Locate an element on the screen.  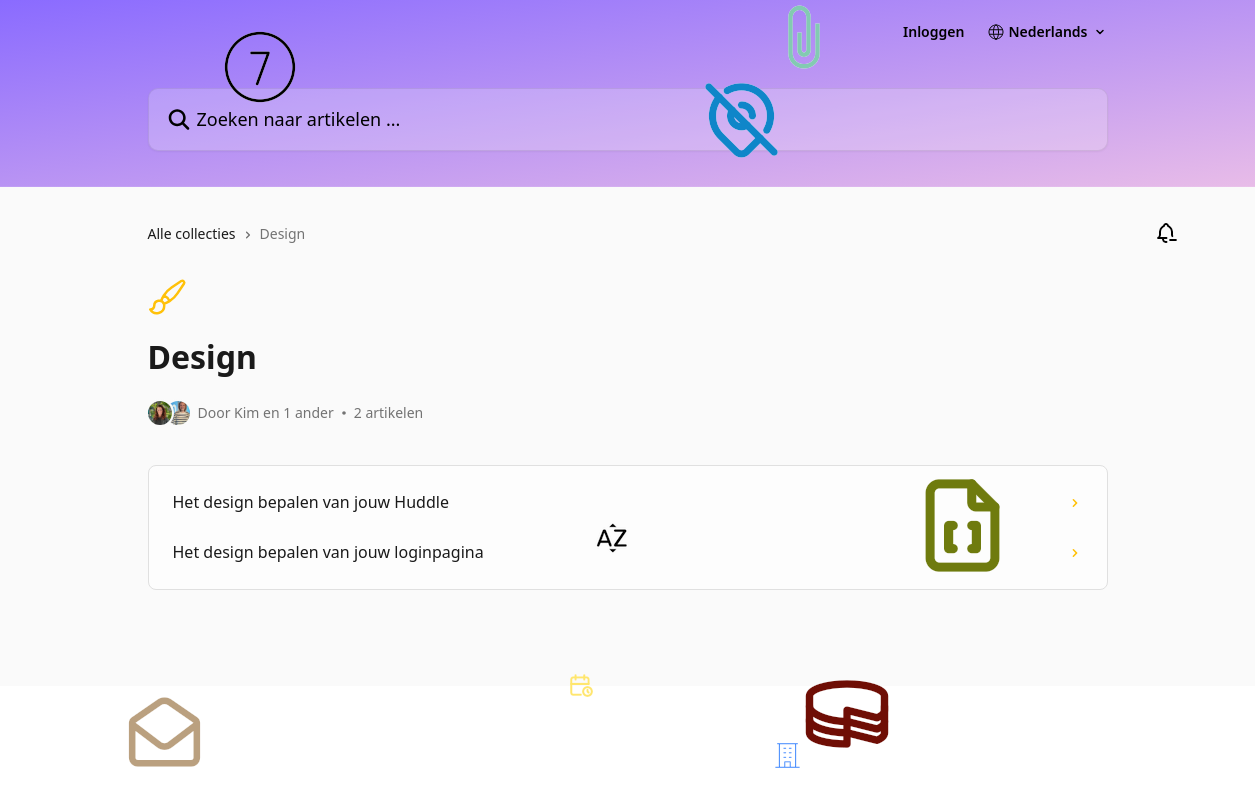
view scheduled events with time details is located at coordinates (581, 685).